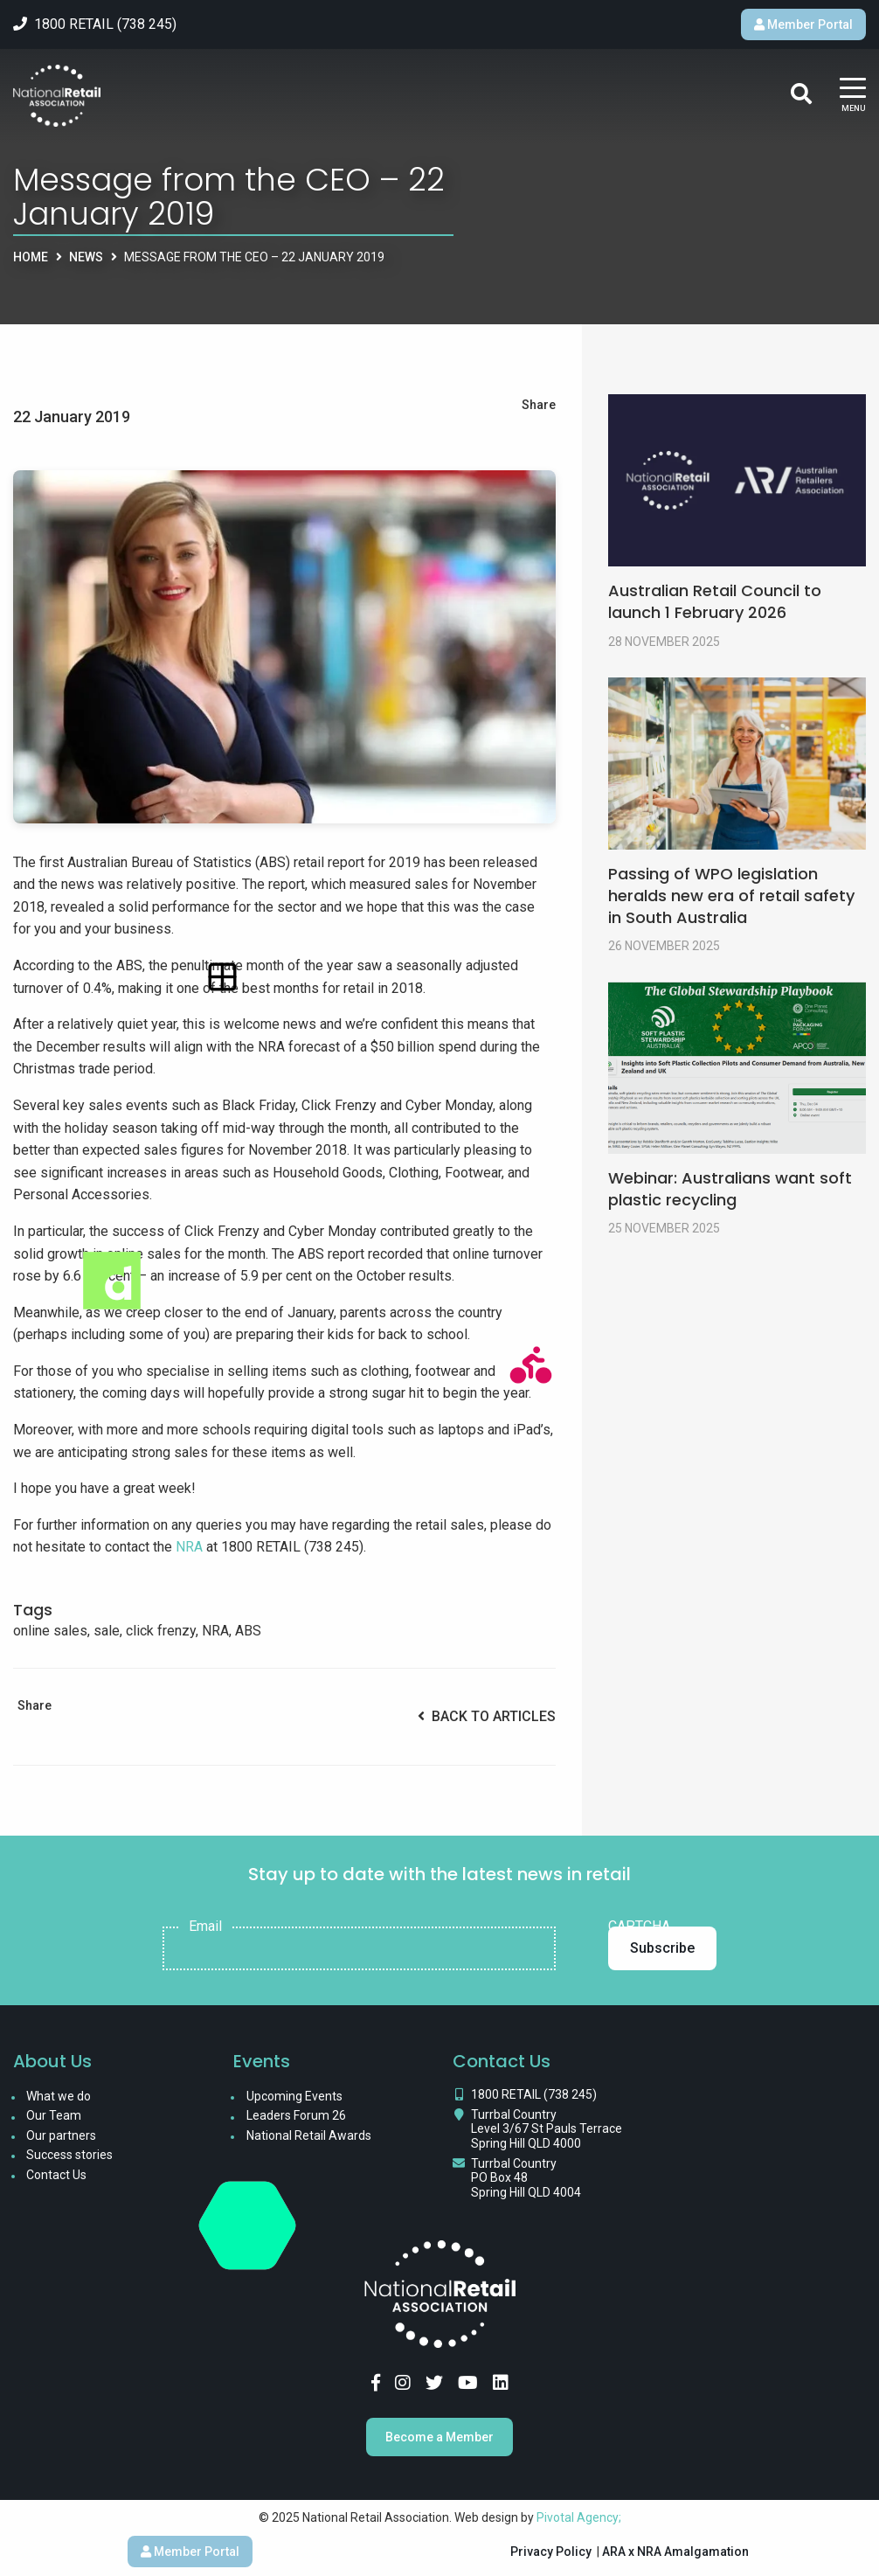 This screenshot has height=2576, width=879. Describe the element at coordinates (247, 2225) in the screenshot. I see `hexagonal shape indicator or geometric element` at that location.